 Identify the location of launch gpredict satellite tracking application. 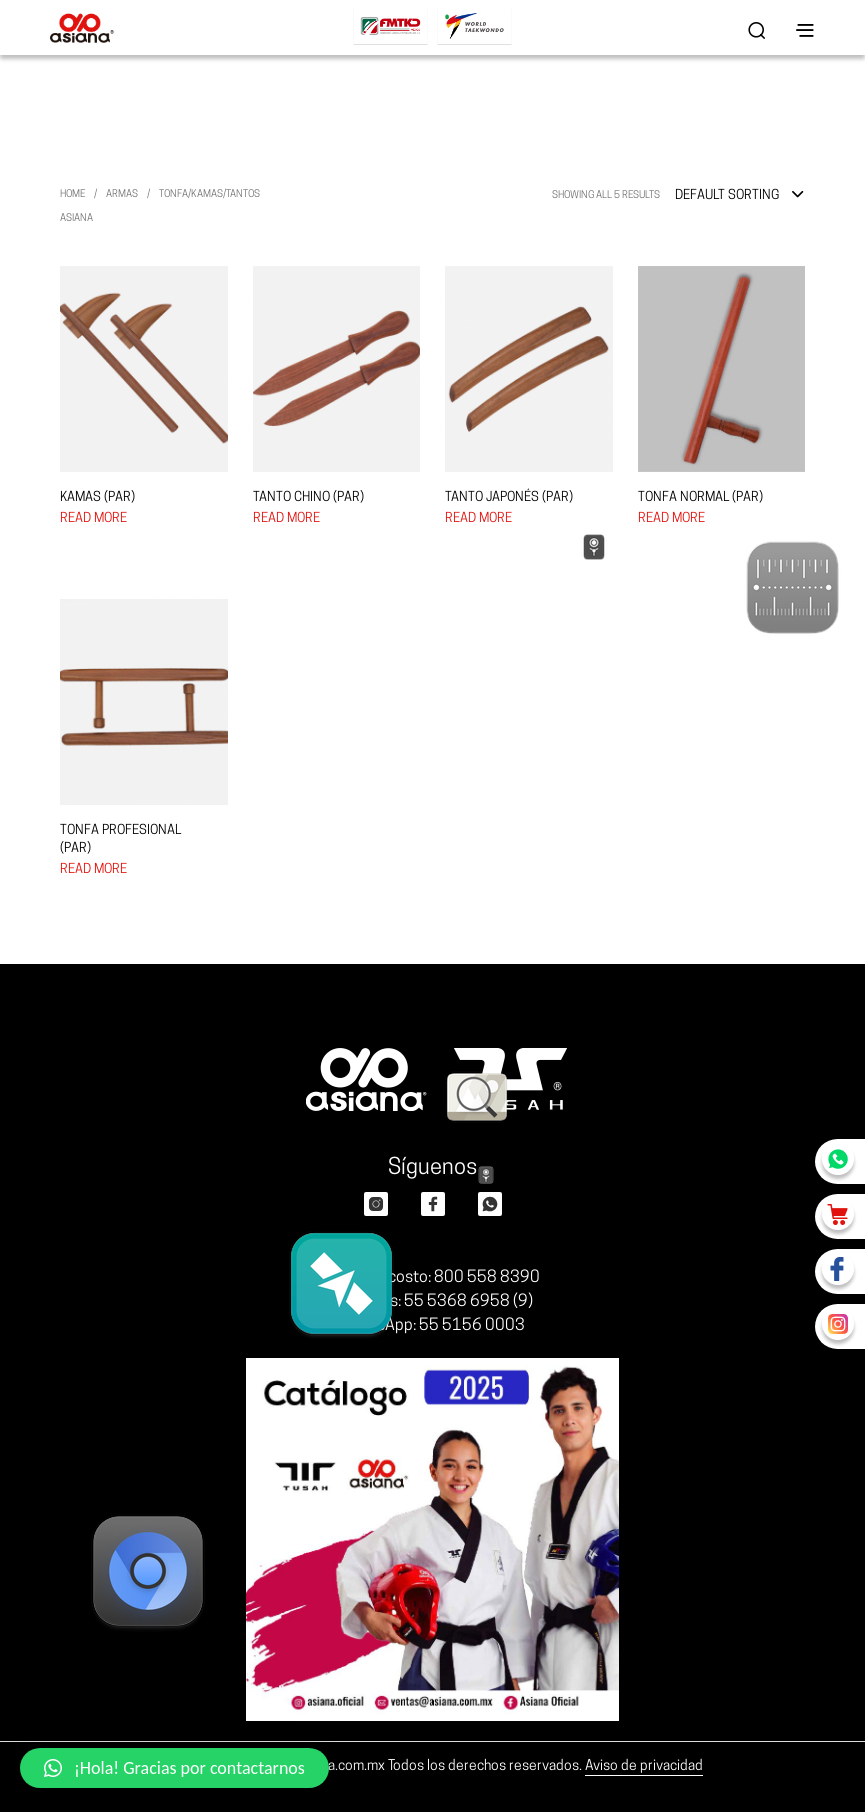
(341, 1283).